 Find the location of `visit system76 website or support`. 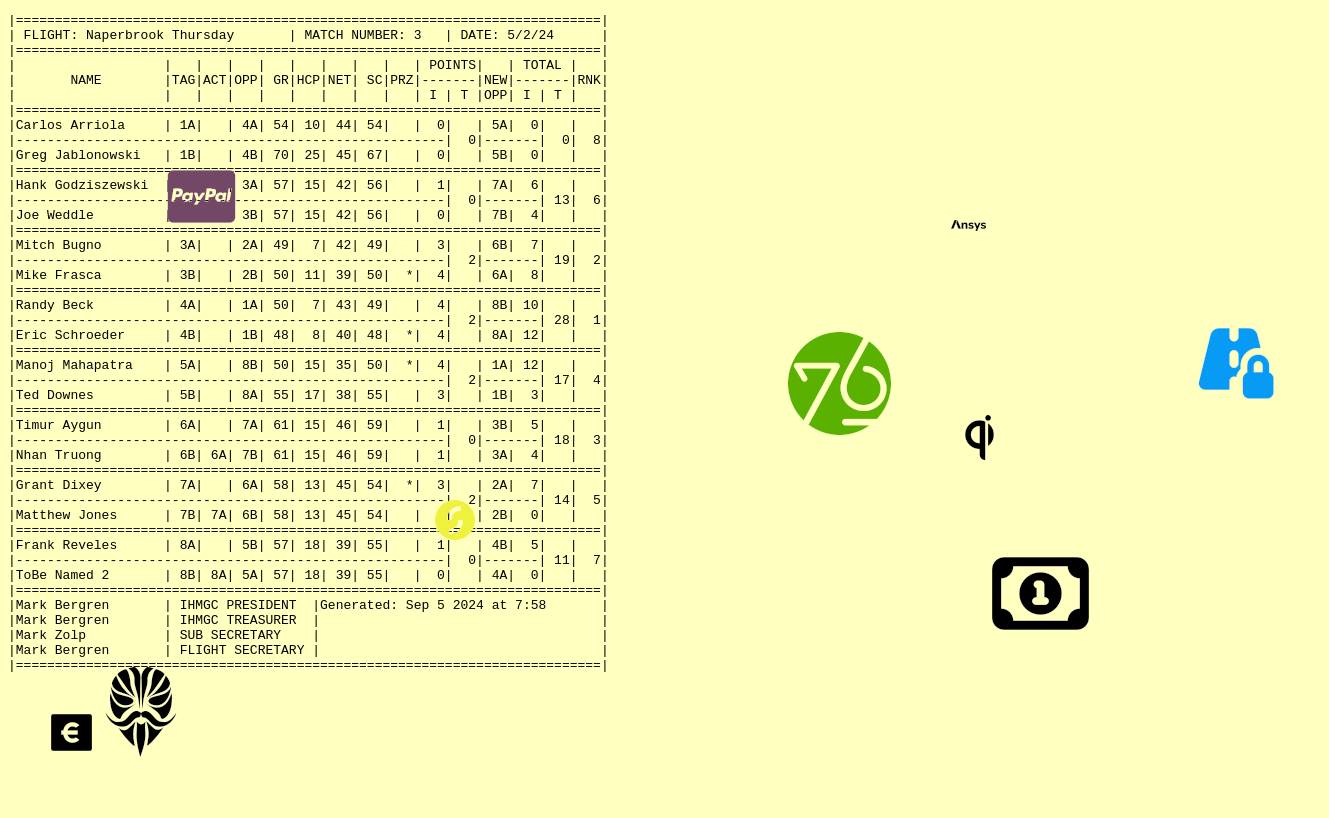

visit system76 website or support is located at coordinates (839, 383).